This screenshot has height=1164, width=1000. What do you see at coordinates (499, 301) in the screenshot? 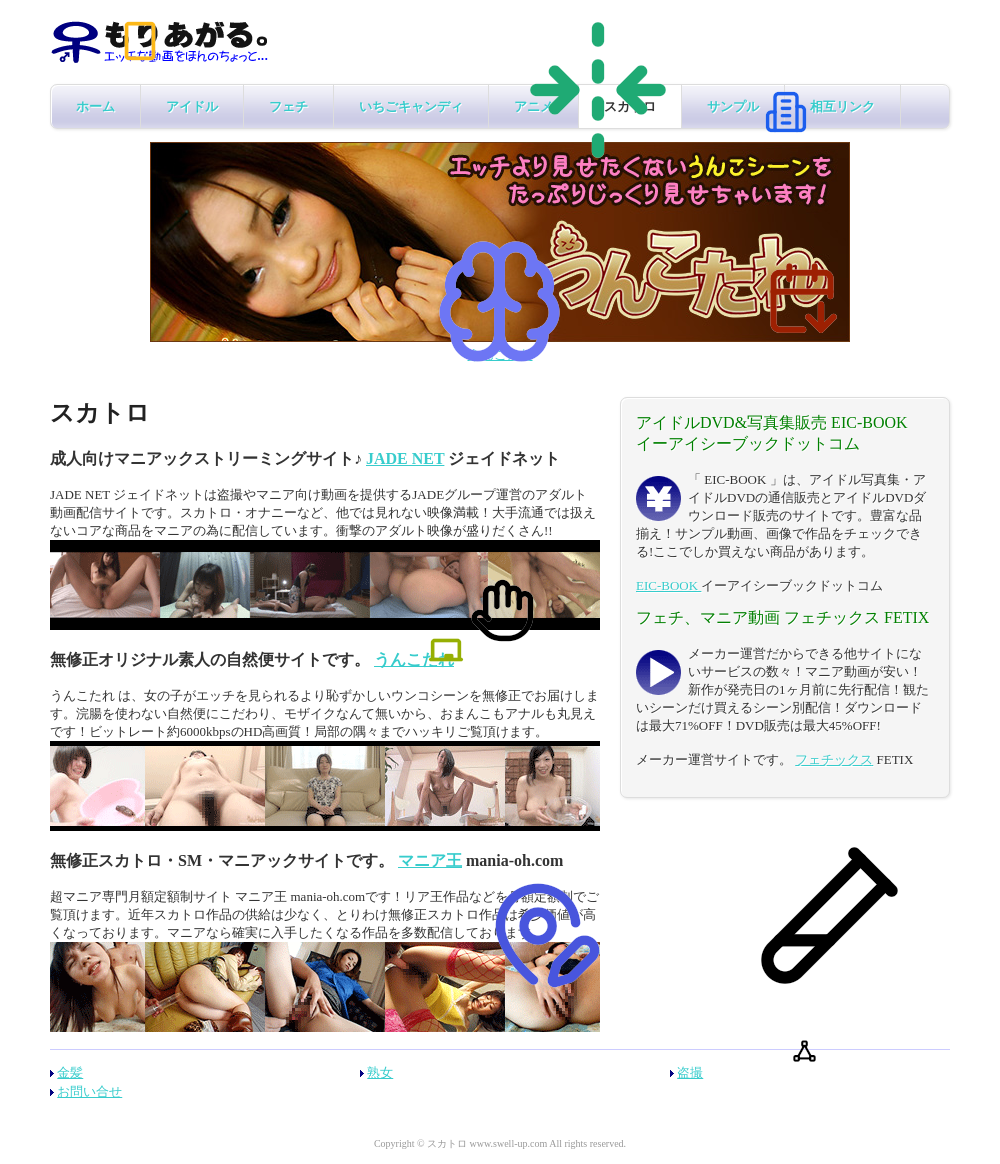
I see `access AI or smart features` at bounding box center [499, 301].